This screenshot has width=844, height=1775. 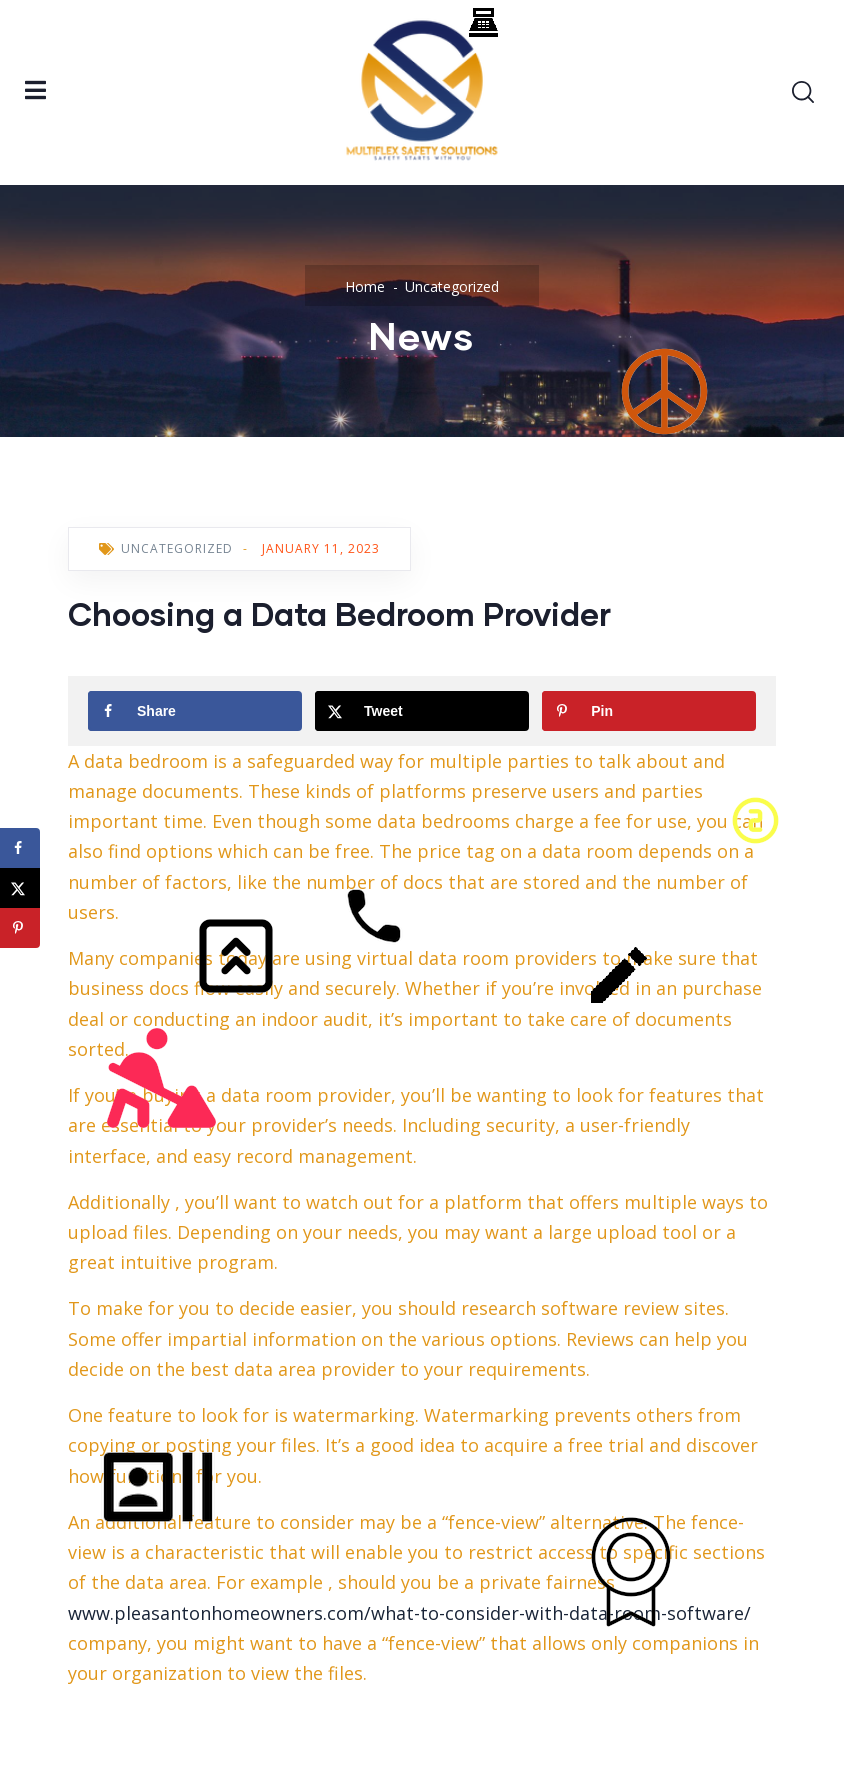 What do you see at coordinates (483, 22) in the screenshot?
I see `access point of sale terminal` at bounding box center [483, 22].